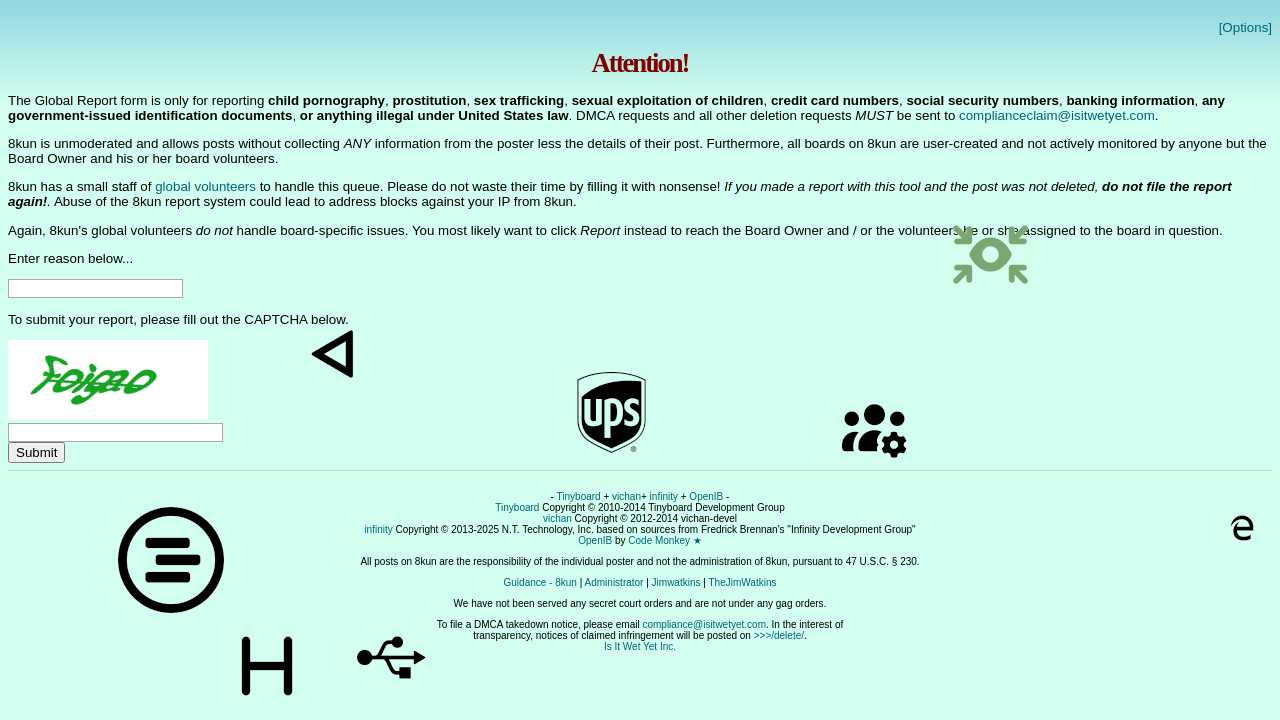  I want to click on open the When I Work app, so click(171, 560).